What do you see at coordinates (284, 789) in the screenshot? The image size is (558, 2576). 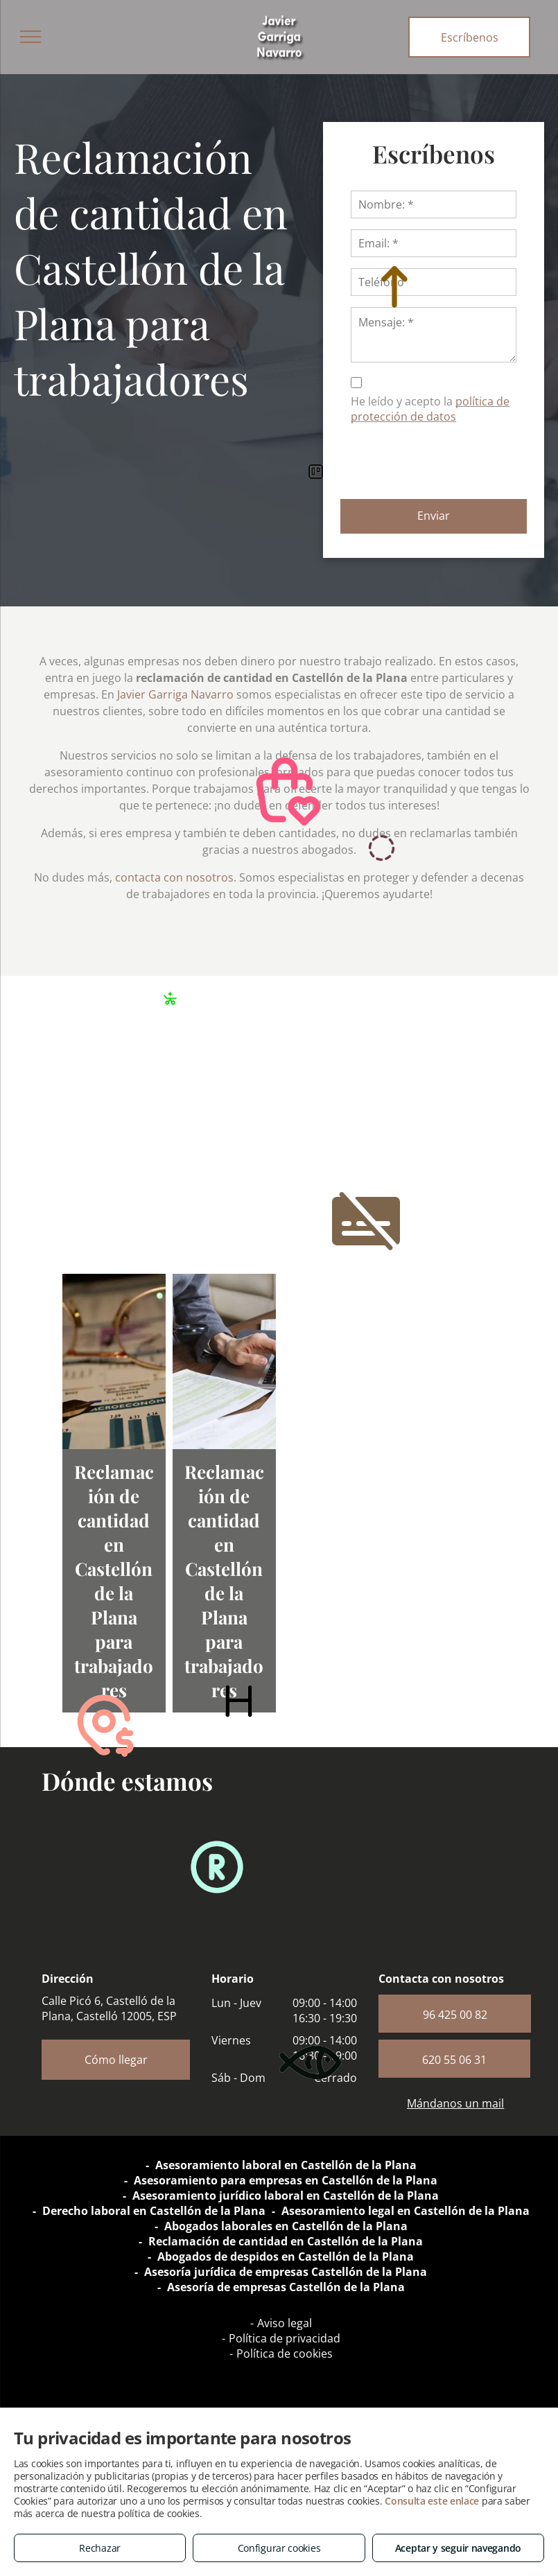 I see `view your wishlist or saved items` at bounding box center [284, 789].